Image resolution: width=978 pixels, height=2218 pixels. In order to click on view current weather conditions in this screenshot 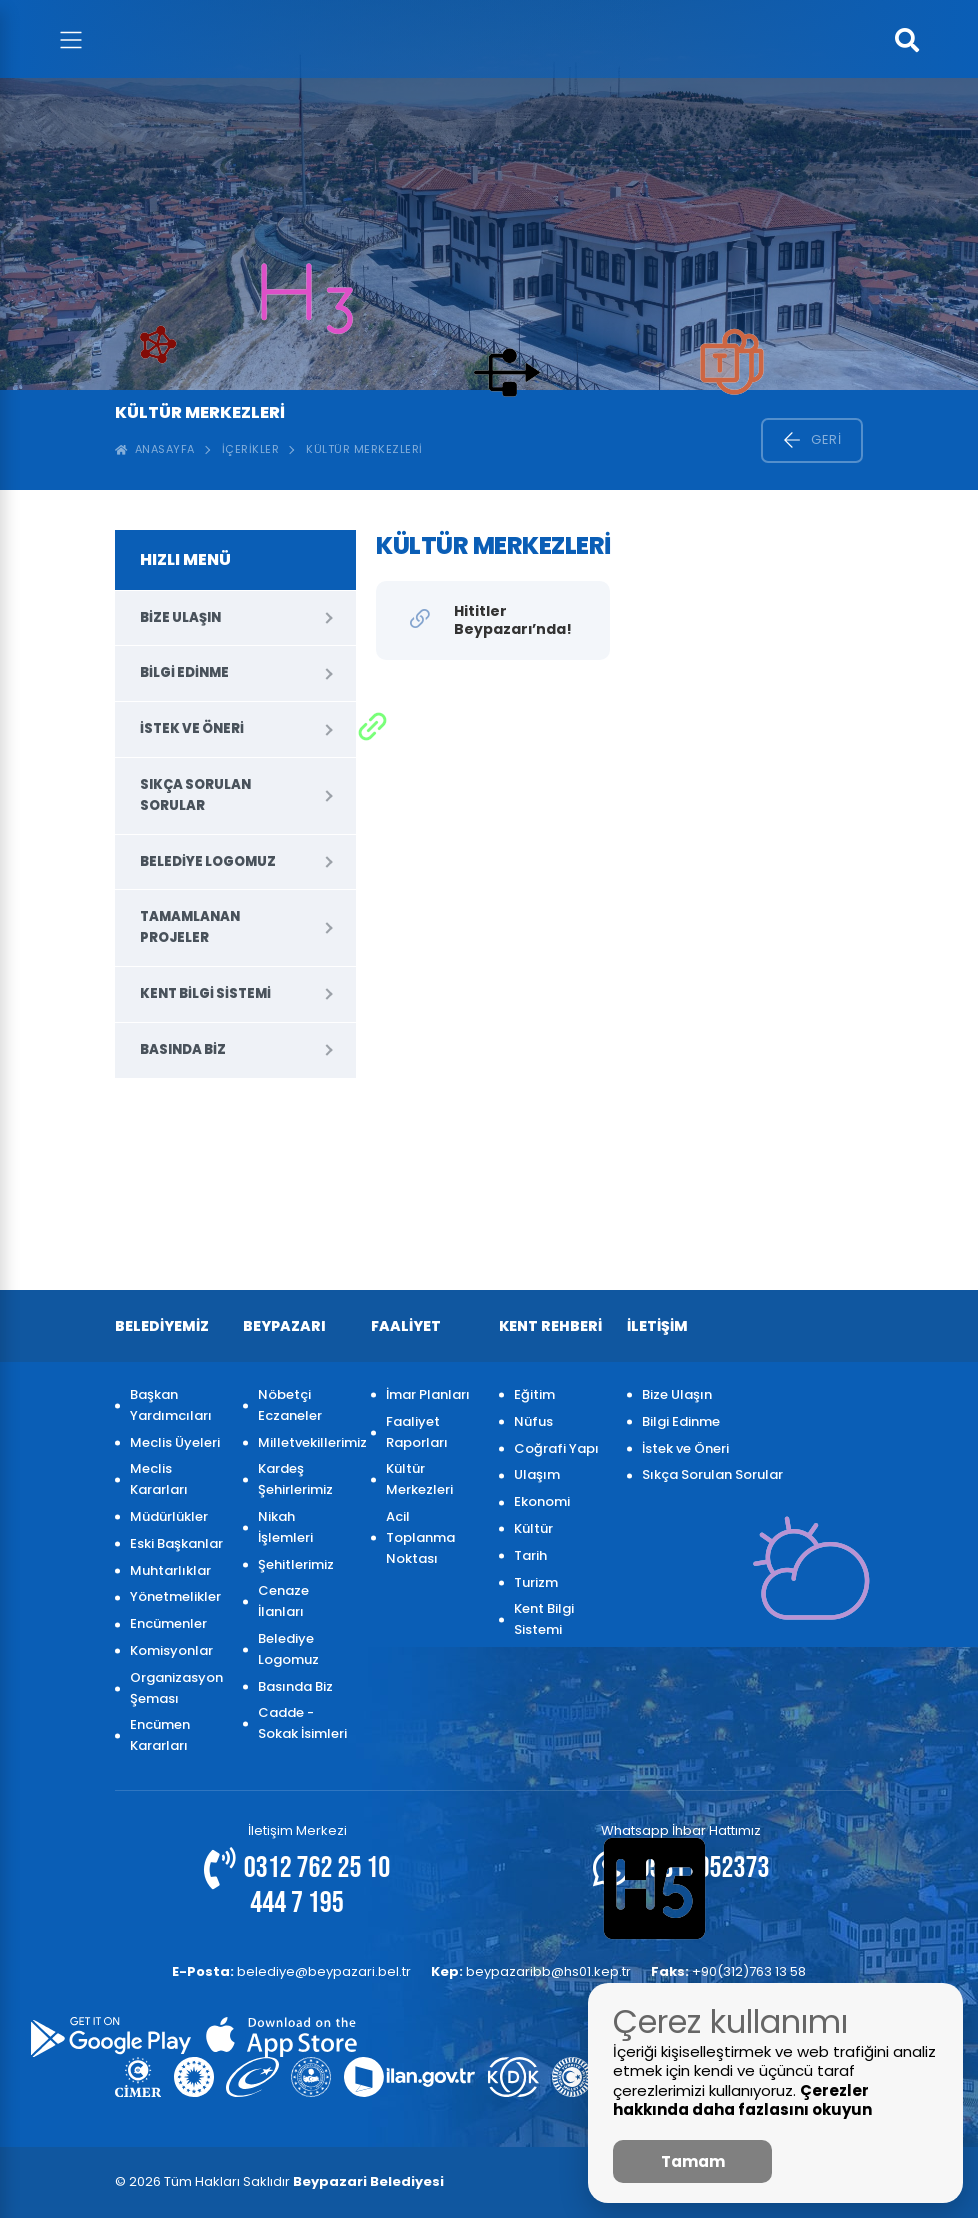, I will do `click(811, 1570)`.